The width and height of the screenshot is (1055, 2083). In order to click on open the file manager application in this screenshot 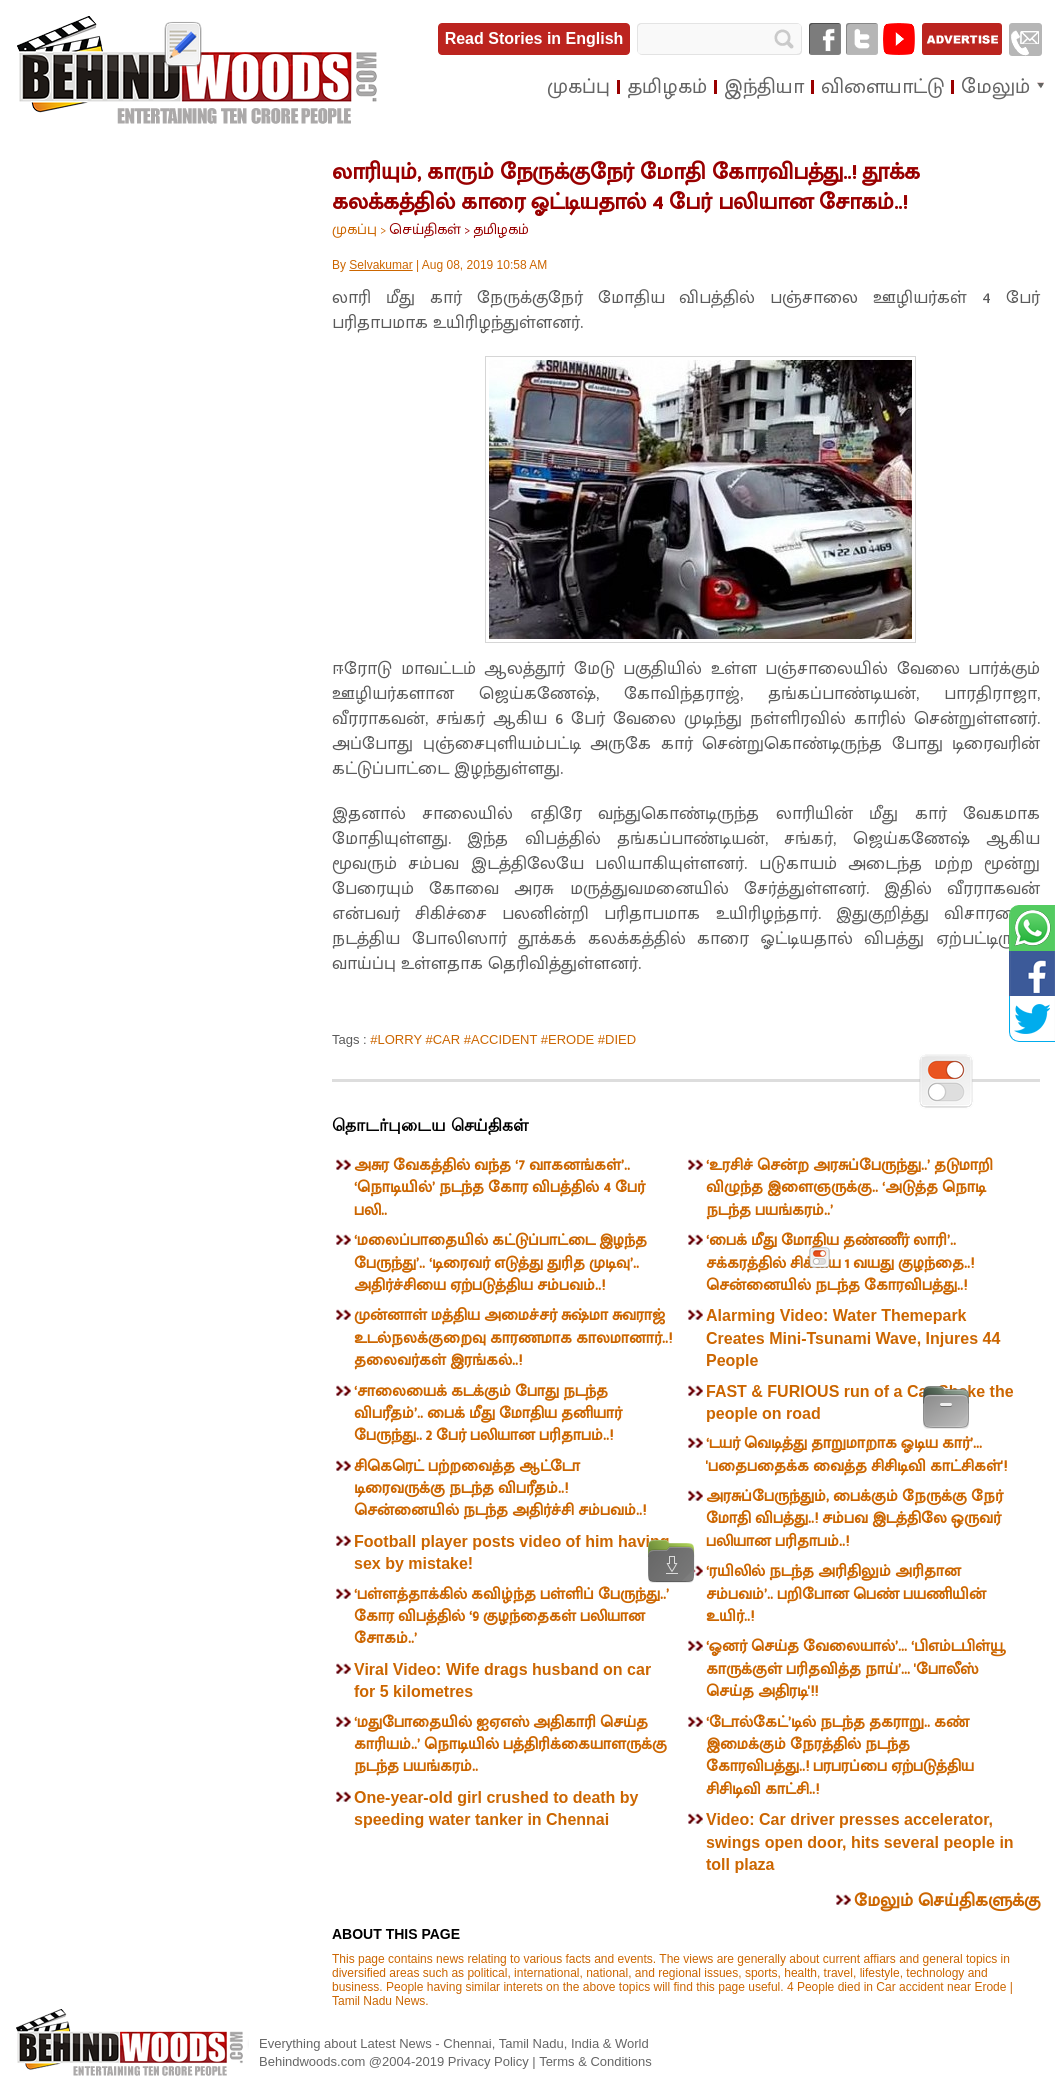, I will do `click(946, 1407)`.